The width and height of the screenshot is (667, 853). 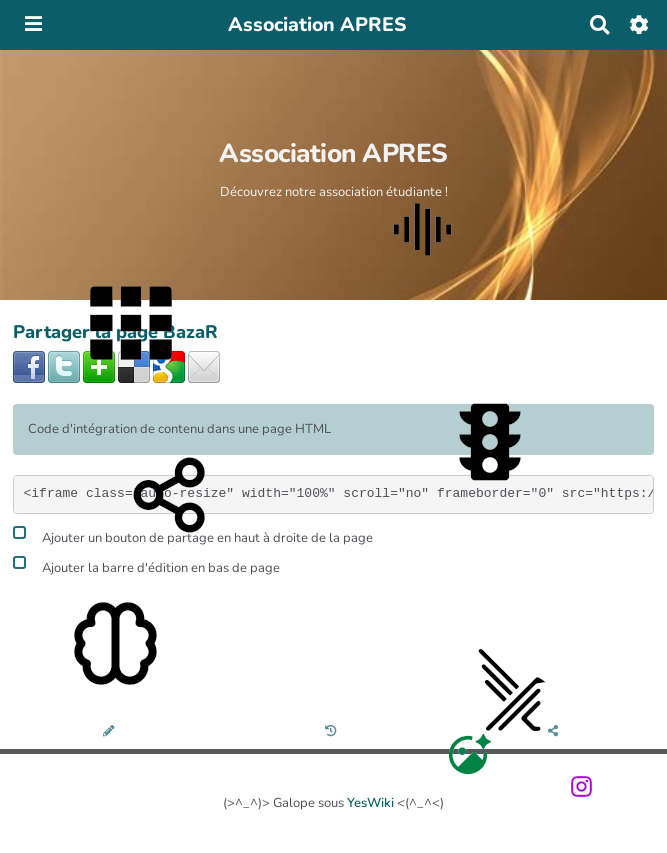 I want to click on generate ai-enhanced image, so click(x=468, y=755).